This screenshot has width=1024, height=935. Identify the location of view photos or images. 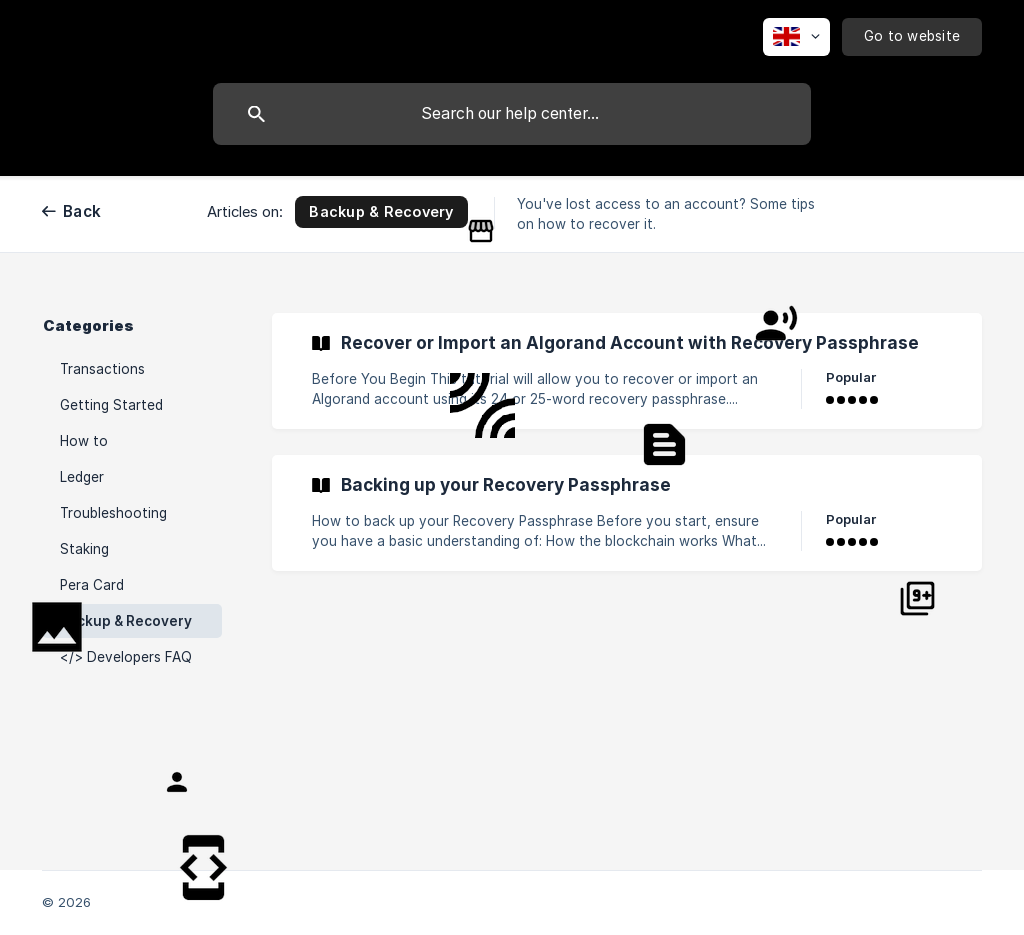
(57, 627).